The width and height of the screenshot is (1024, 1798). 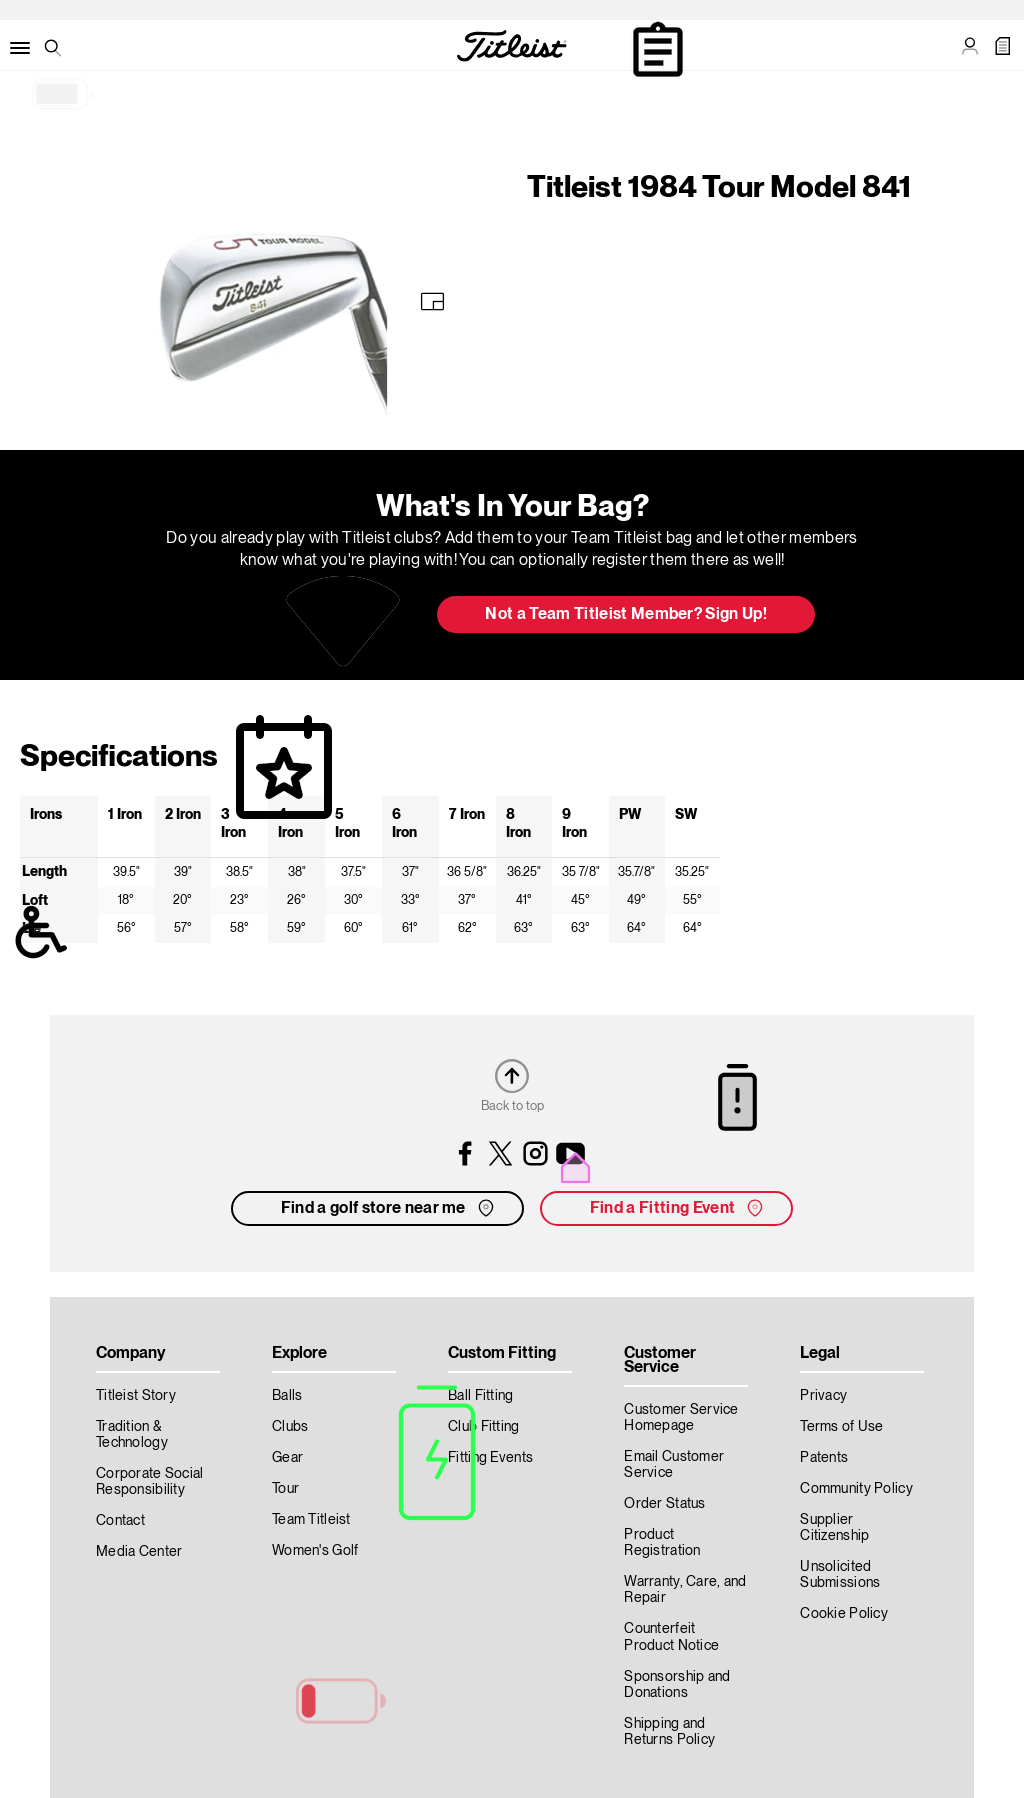 I want to click on indicates device is currently charging, so click(x=437, y=1455).